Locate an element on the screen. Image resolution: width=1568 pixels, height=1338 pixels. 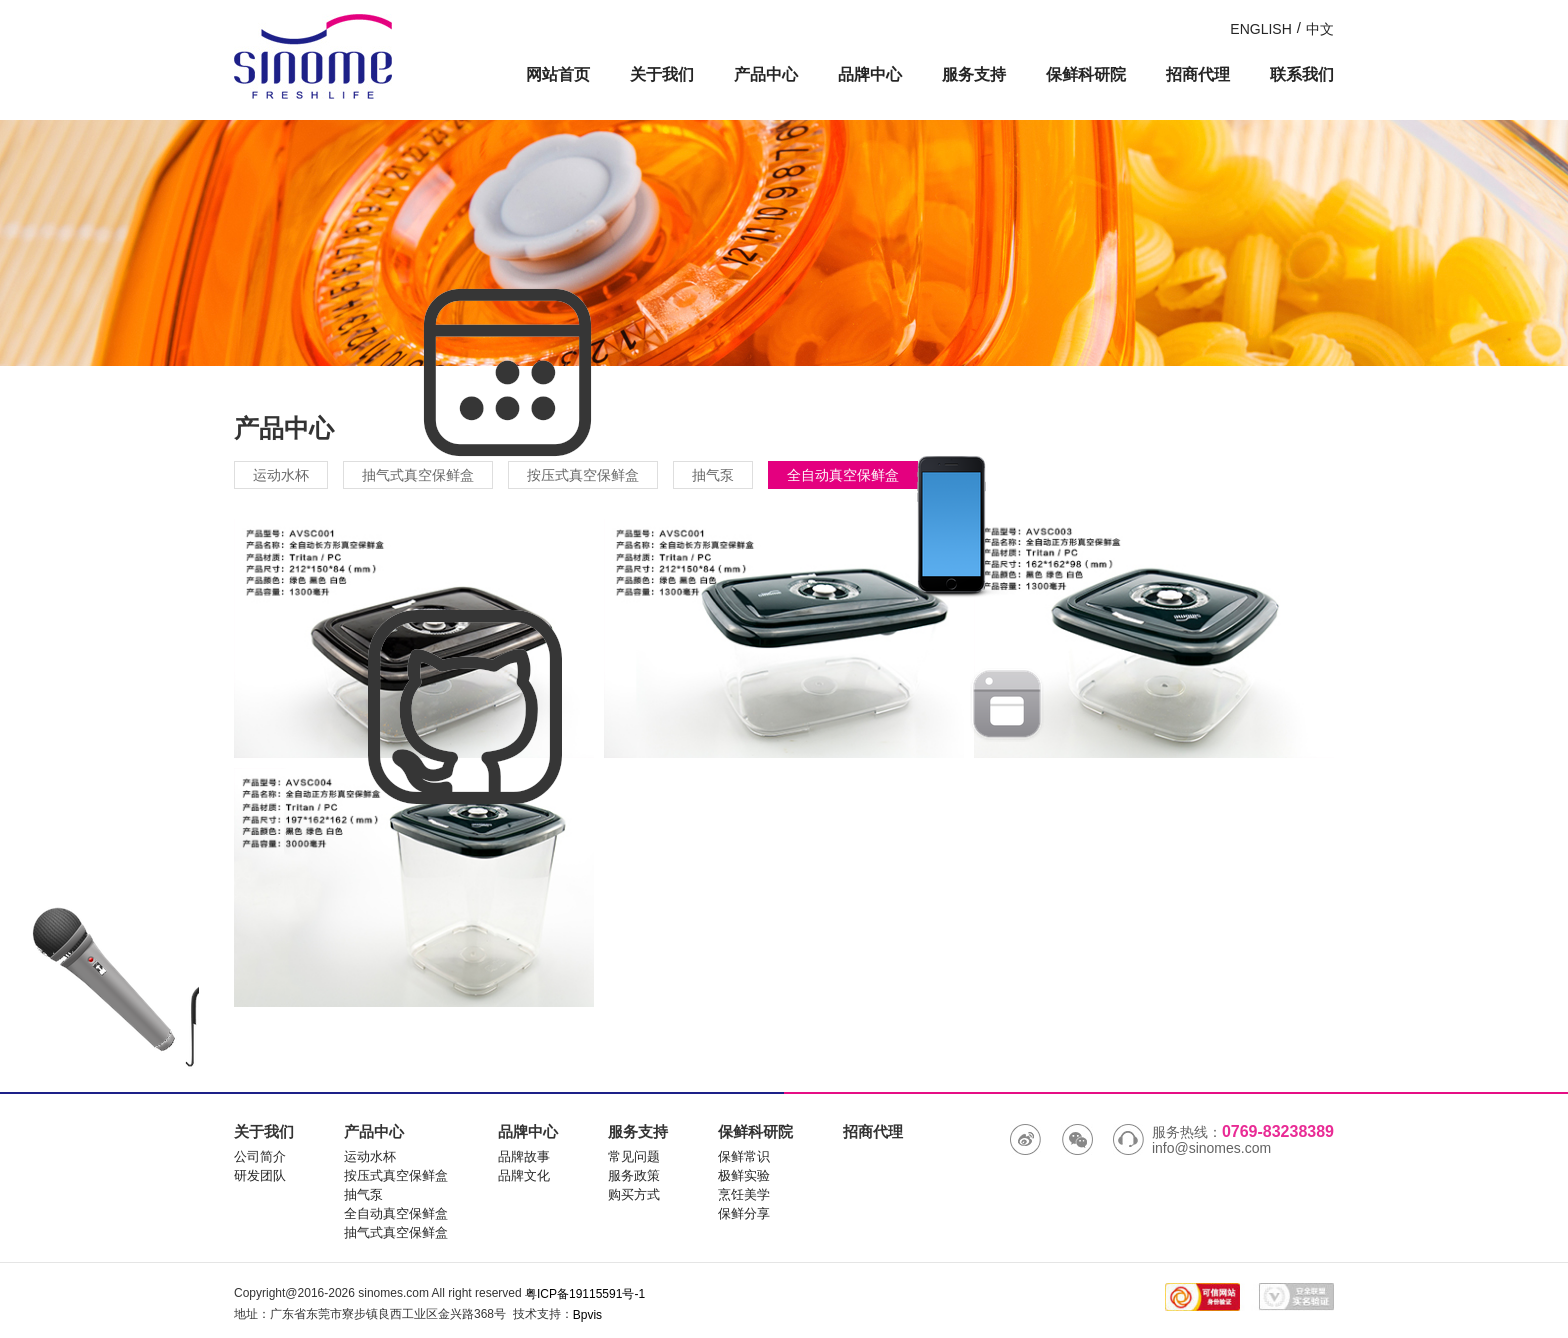
open GitHub Desktop application is located at coordinates (465, 707).